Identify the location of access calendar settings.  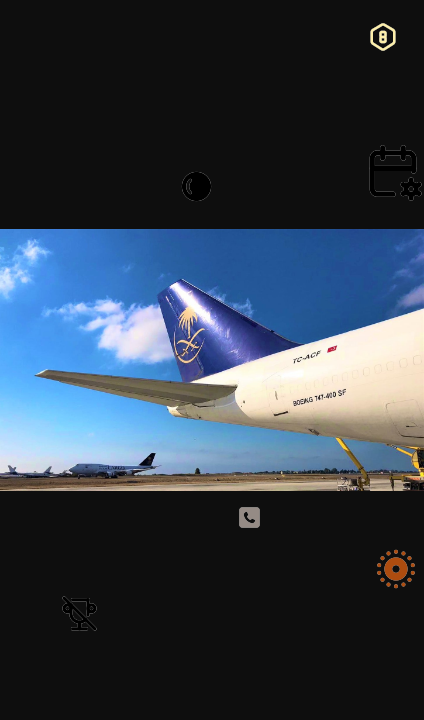
(393, 171).